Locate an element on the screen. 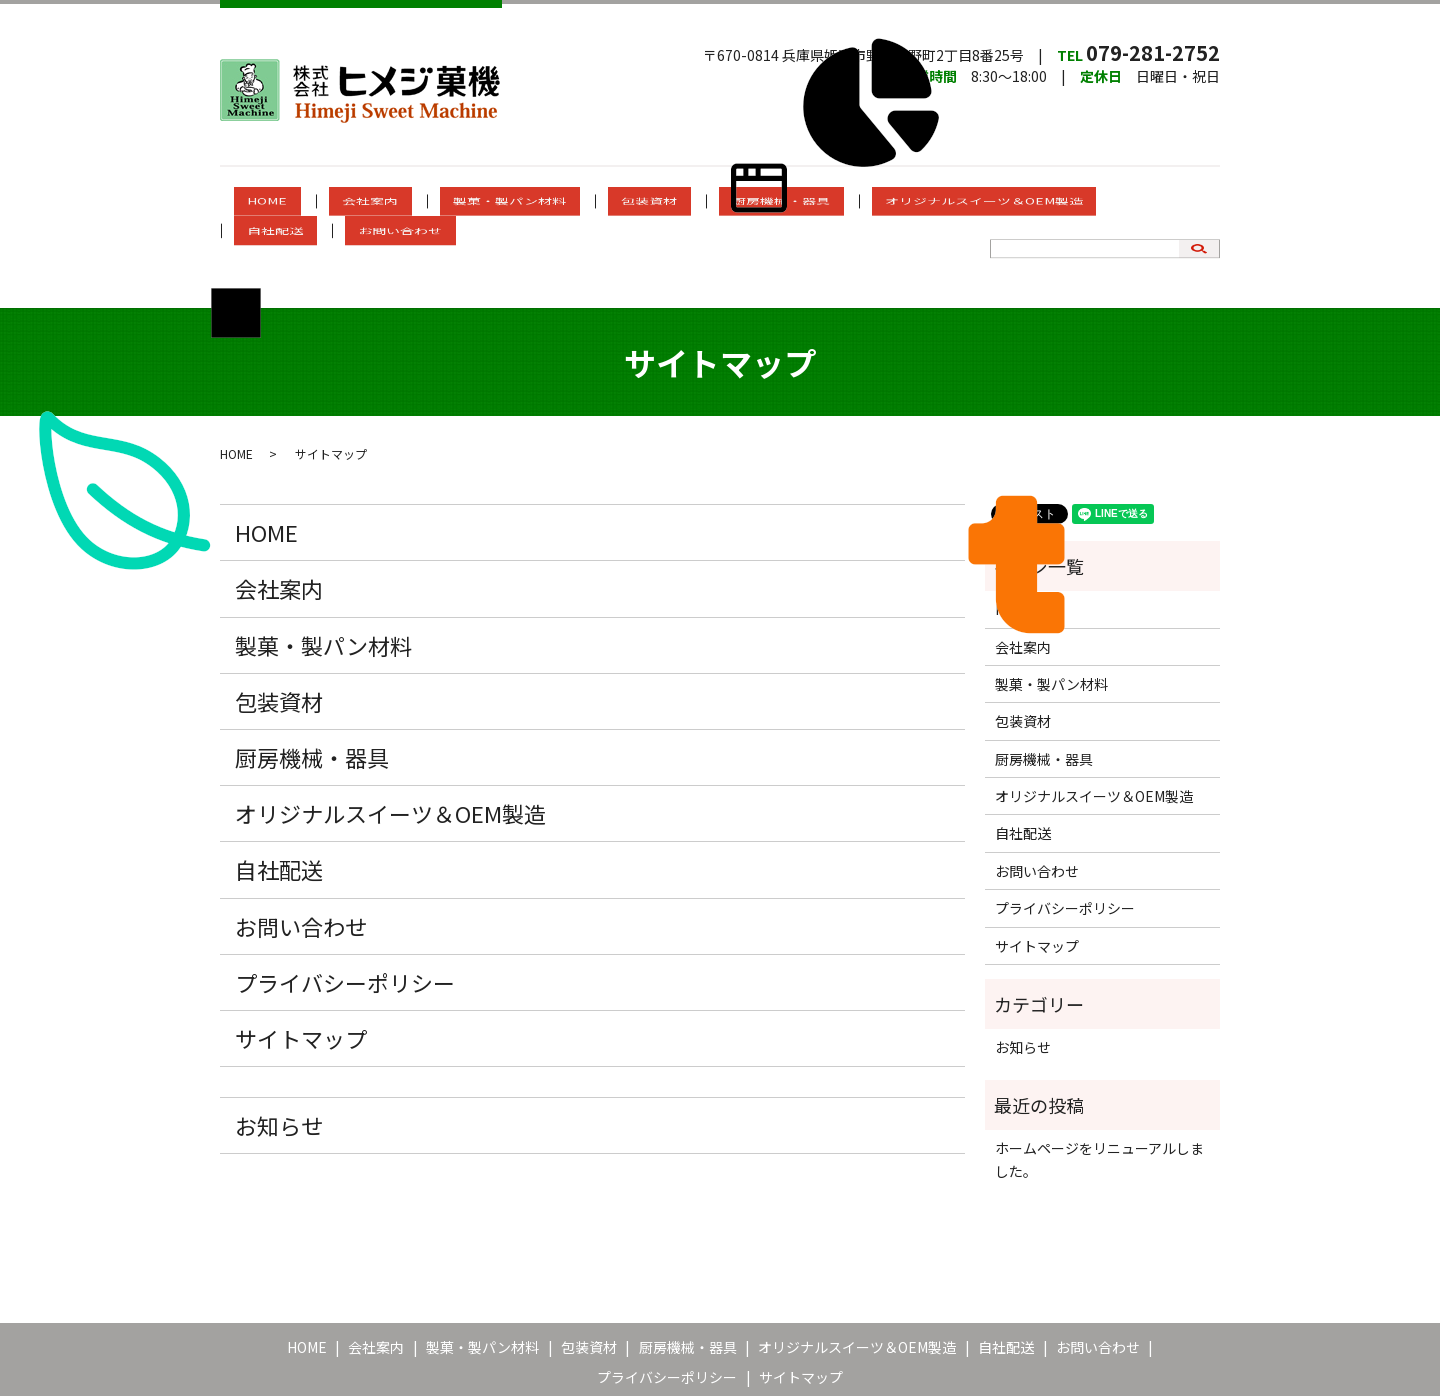  open tumblr app is located at coordinates (1016, 564).